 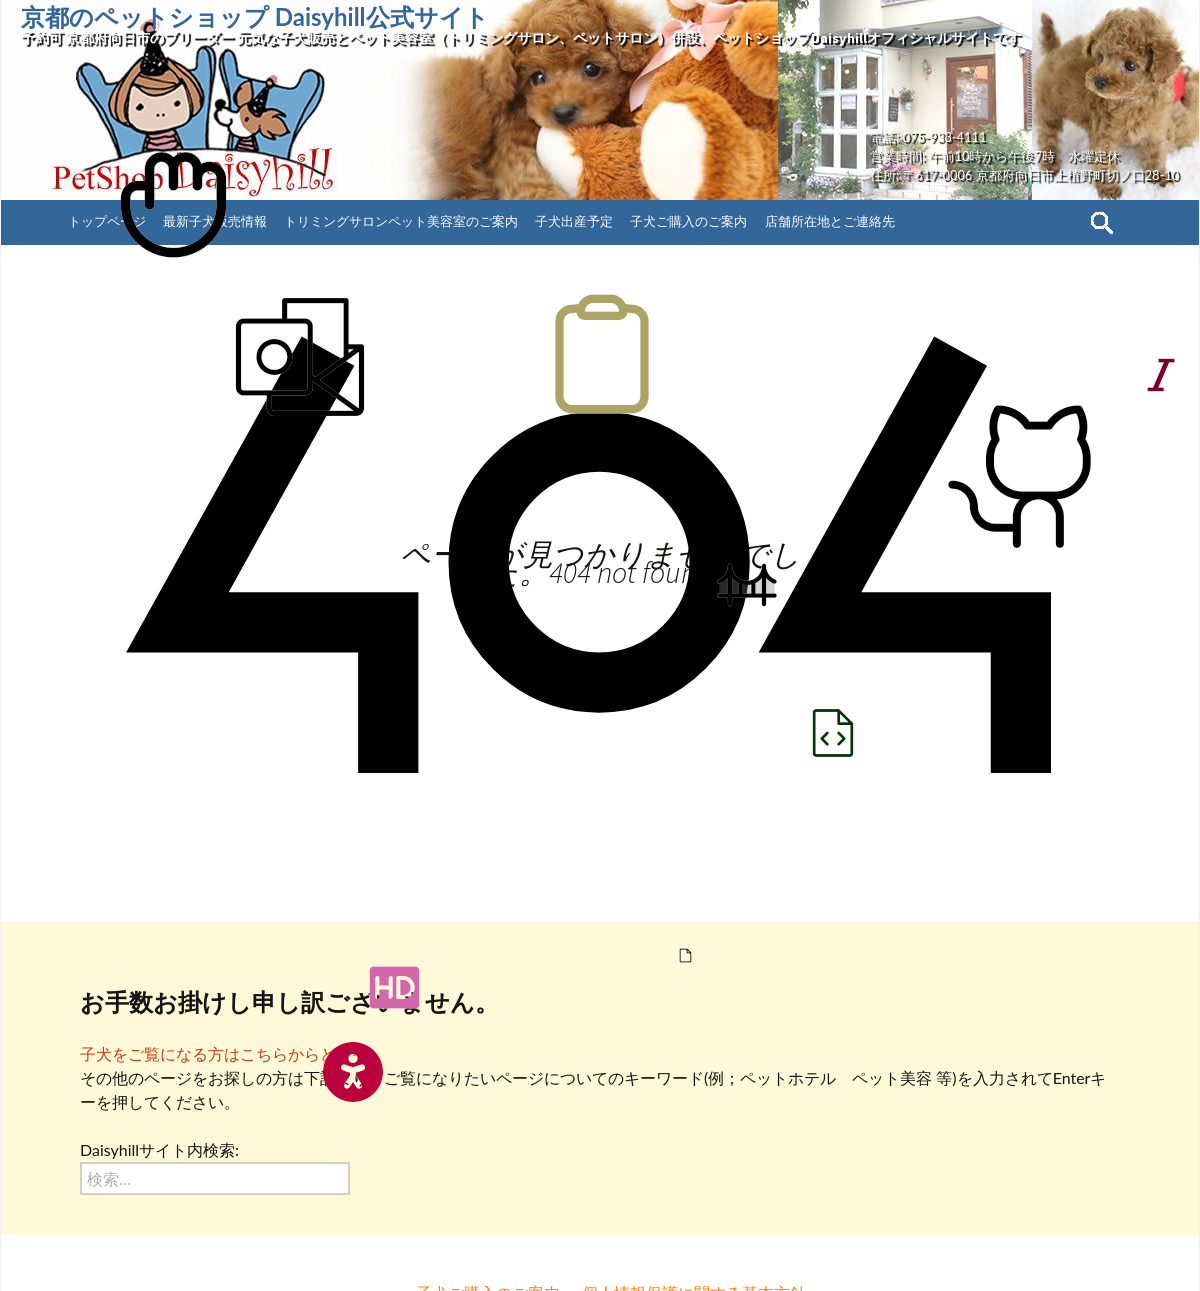 I want to click on visit github repository, so click(x=1033, y=474).